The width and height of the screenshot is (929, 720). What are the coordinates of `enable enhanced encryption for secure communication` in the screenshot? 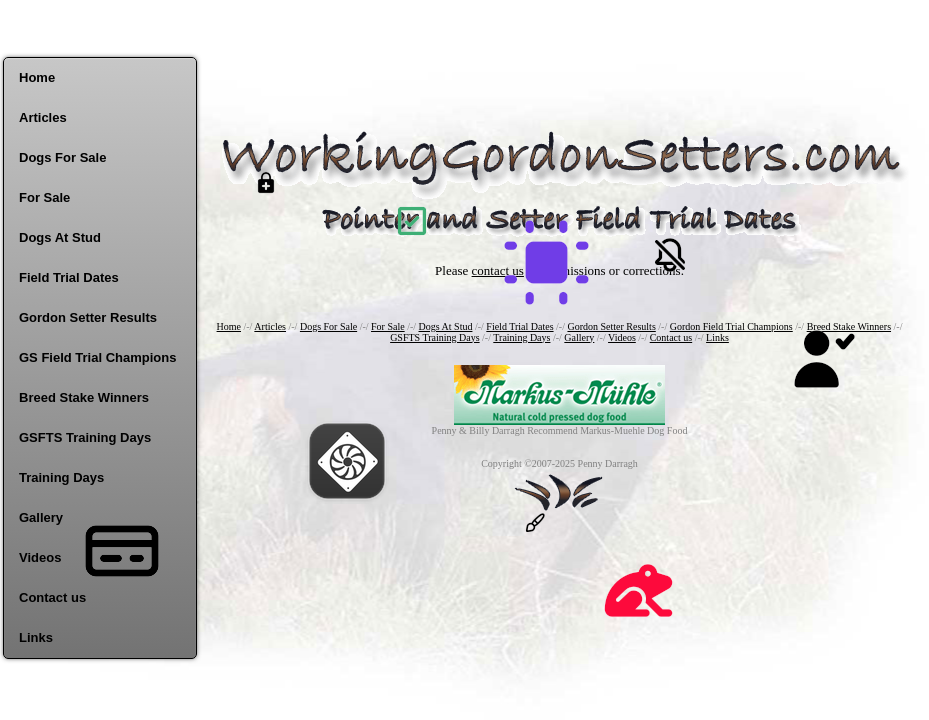 It's located at (266, 183).